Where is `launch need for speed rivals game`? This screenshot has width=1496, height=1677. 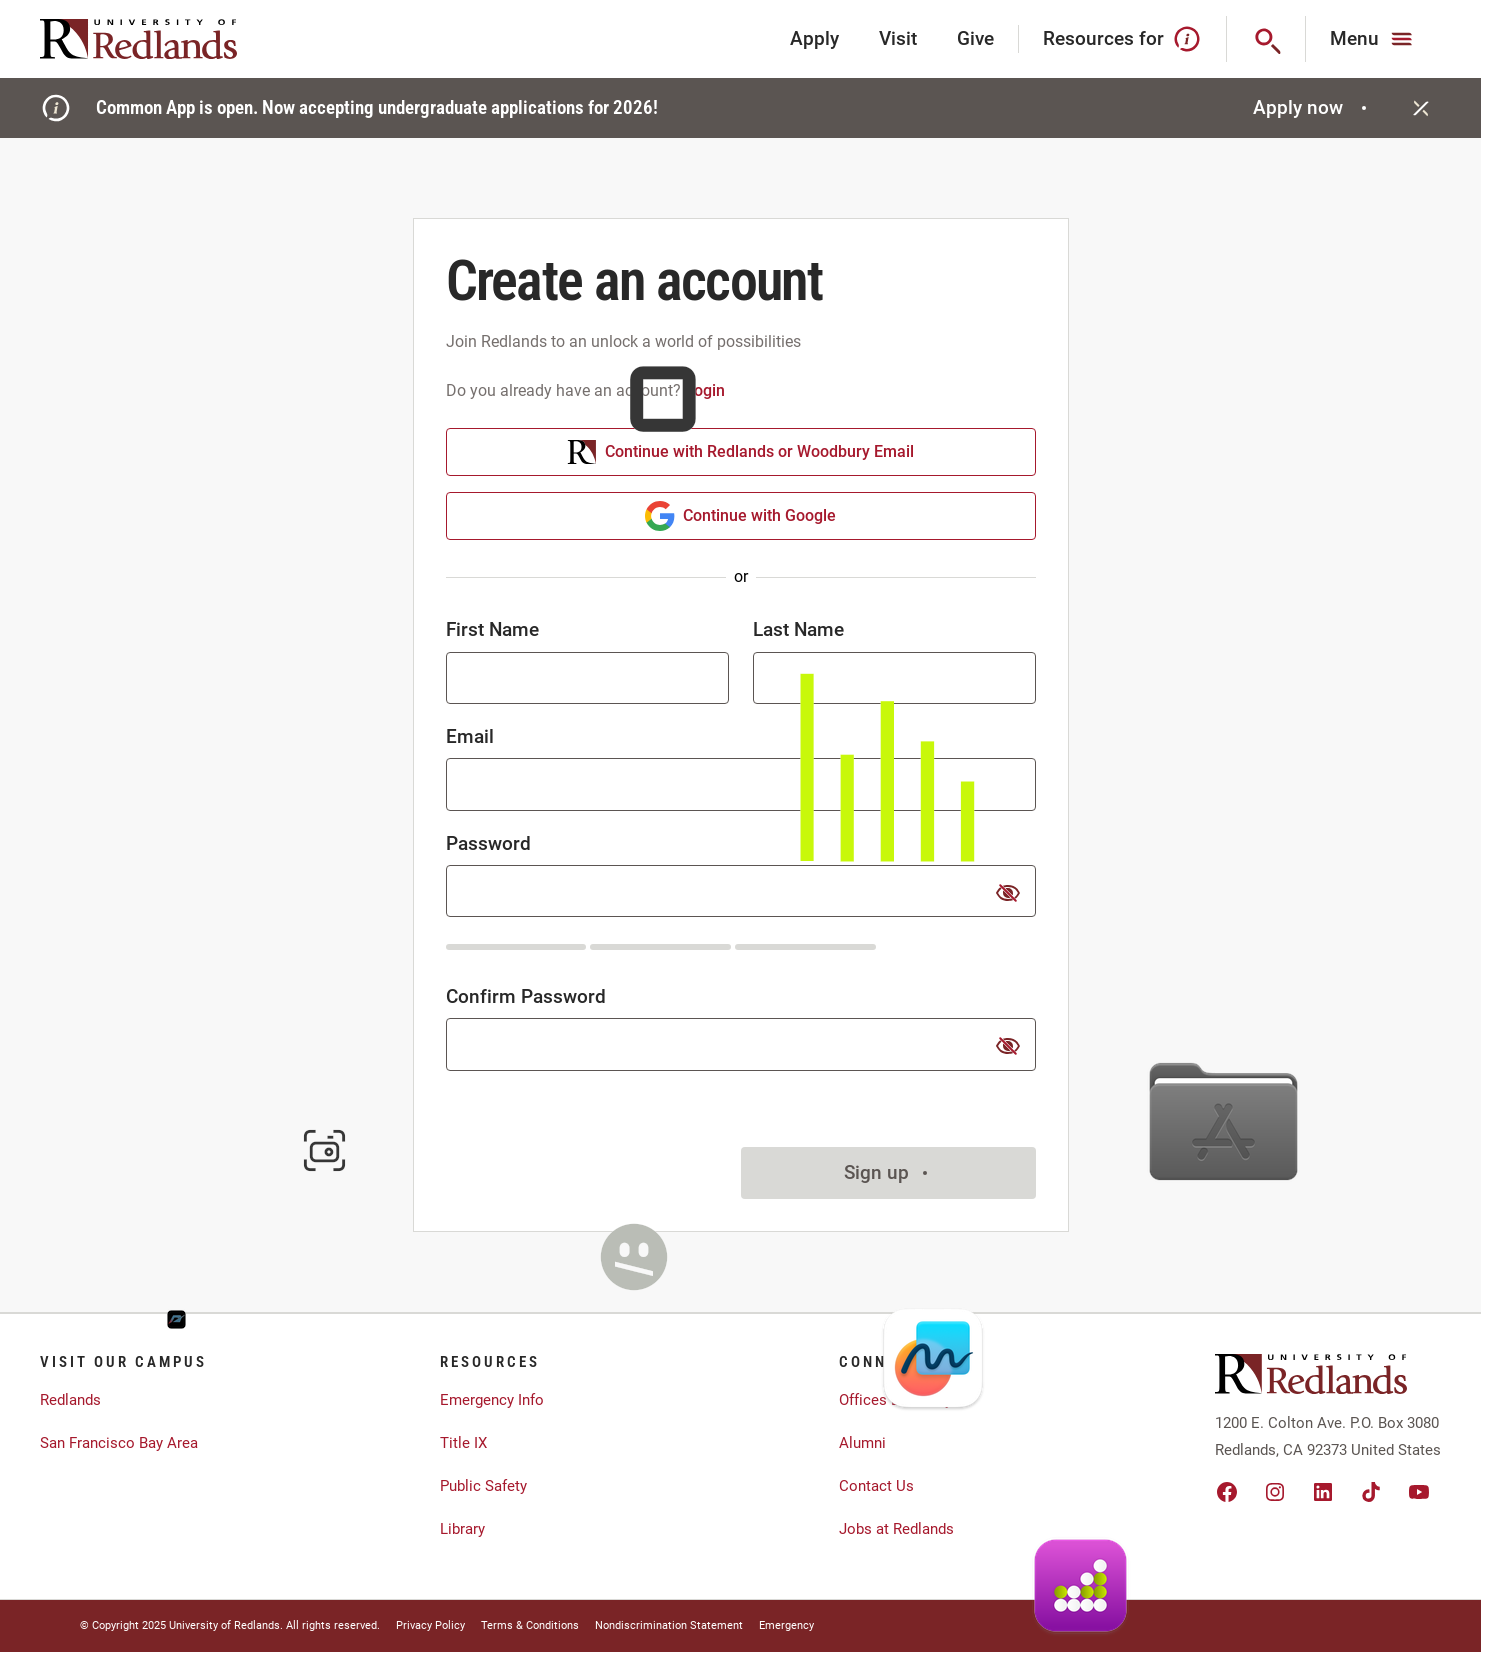
launch need for speed rivals game is located at coordinates (176, 1319).